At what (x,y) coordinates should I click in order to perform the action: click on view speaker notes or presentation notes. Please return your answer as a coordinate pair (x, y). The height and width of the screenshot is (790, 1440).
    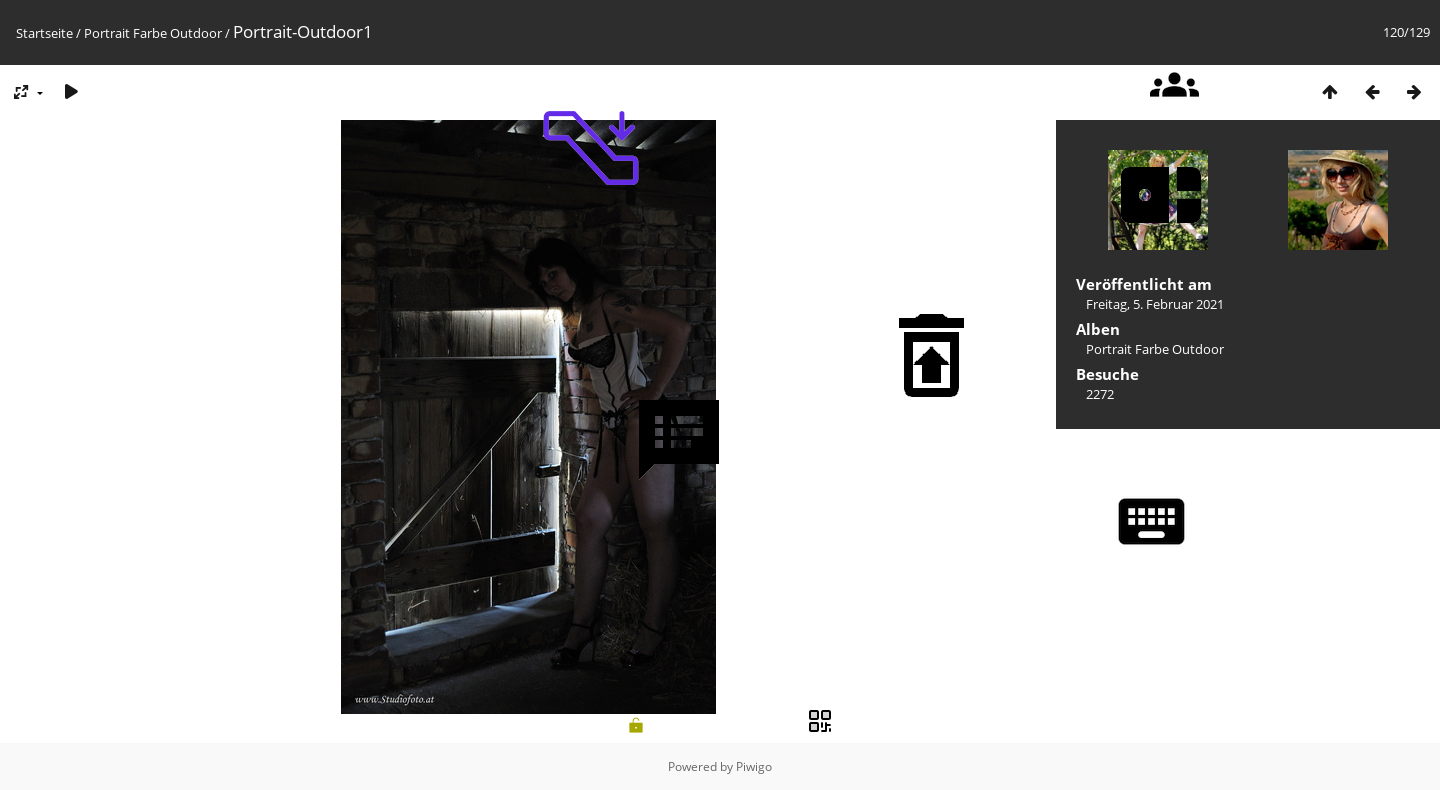
    Looking at the image, I should click on (679, 440).